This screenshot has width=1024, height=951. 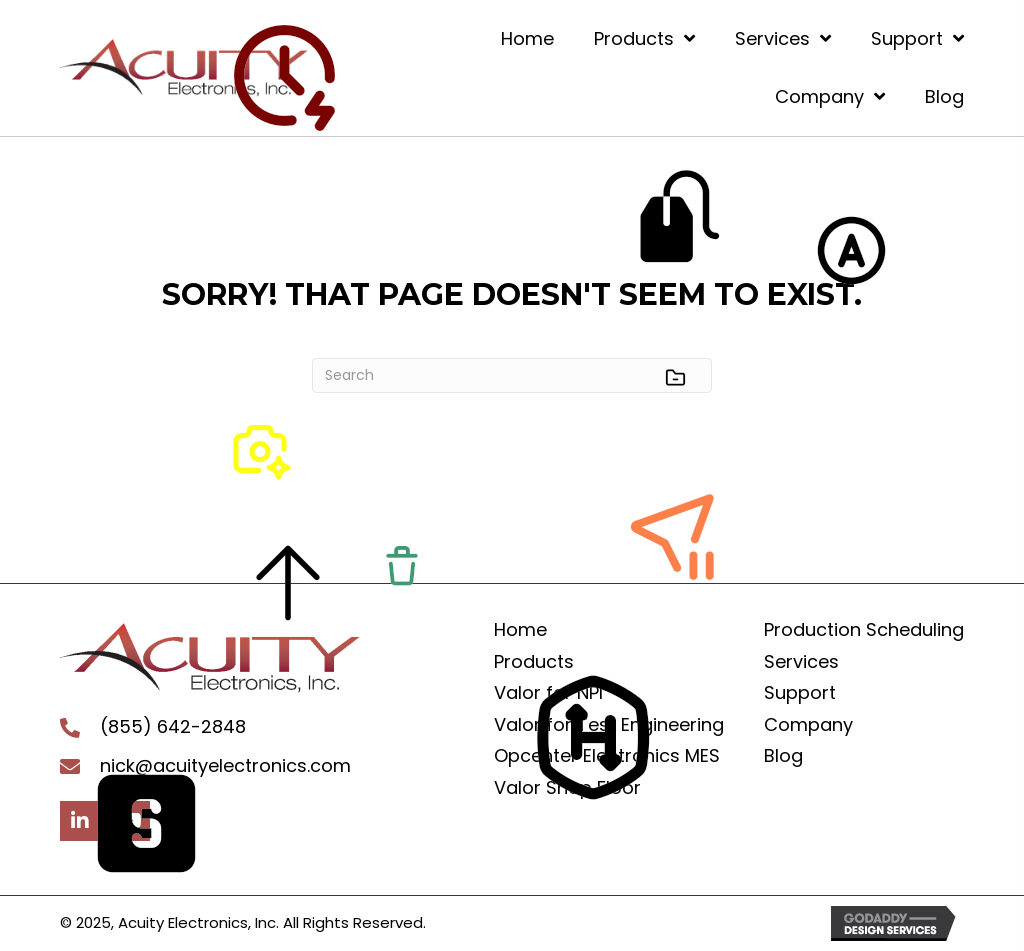 What do you see at coordinates (284, 75) in the screenshot?
I see `quick timer or speed scheduling` at bounding box center [284, 75].